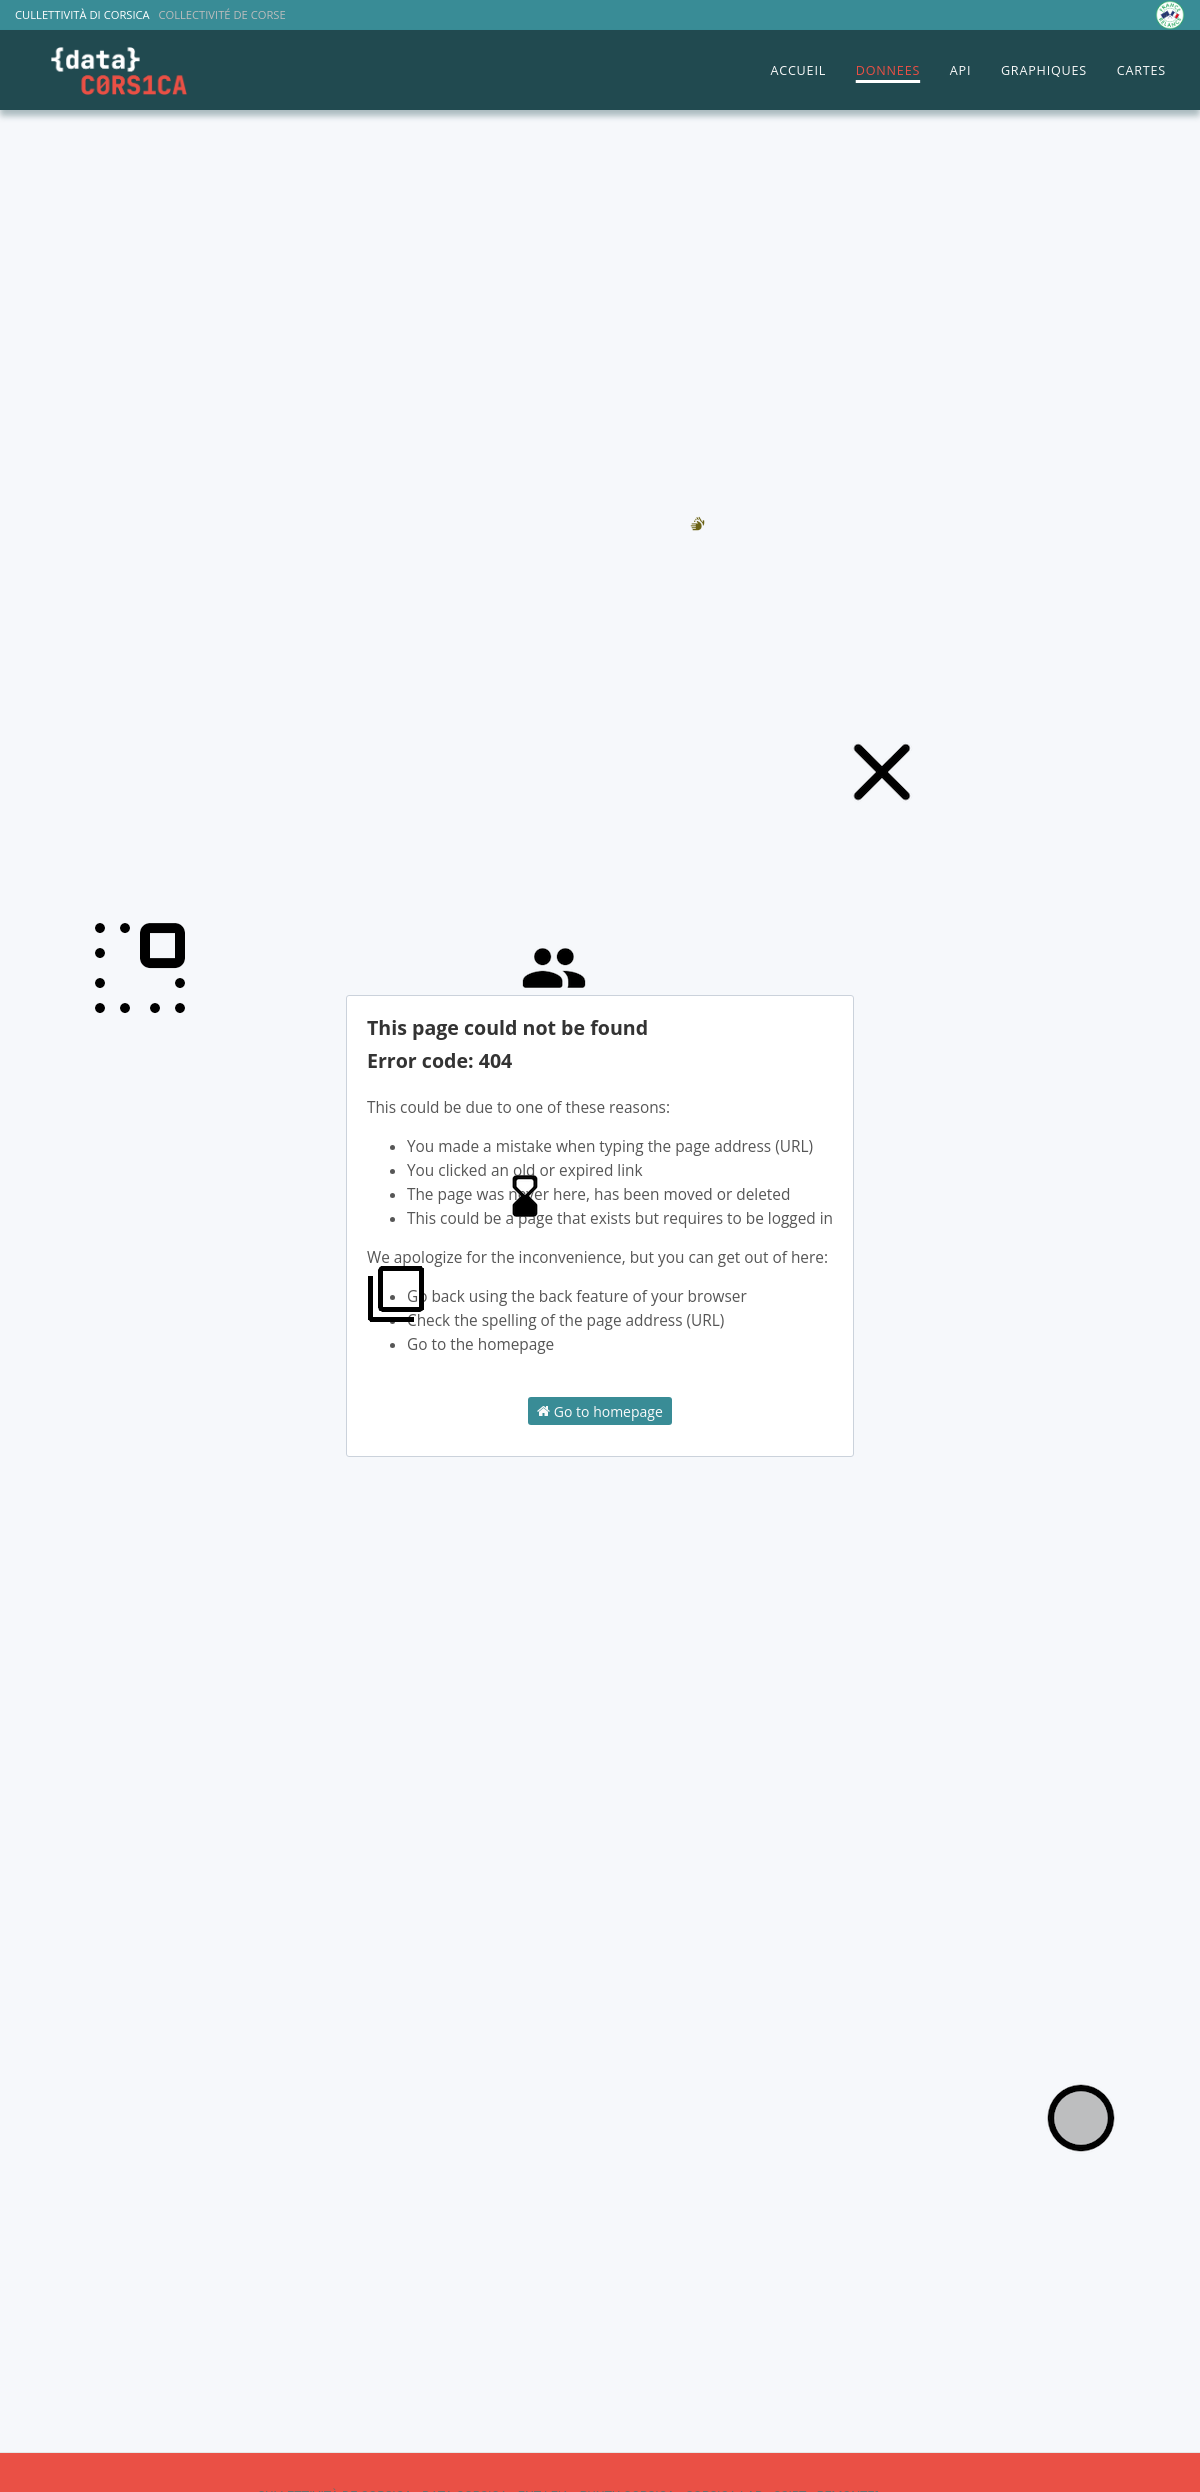 The width and height of the screenshot is (1200, 2492). What do you see at coordinates (525, 1196) in the screenshot?
I see `indicates time remaining or countdown in progress` at bounding box center [525, 1196].